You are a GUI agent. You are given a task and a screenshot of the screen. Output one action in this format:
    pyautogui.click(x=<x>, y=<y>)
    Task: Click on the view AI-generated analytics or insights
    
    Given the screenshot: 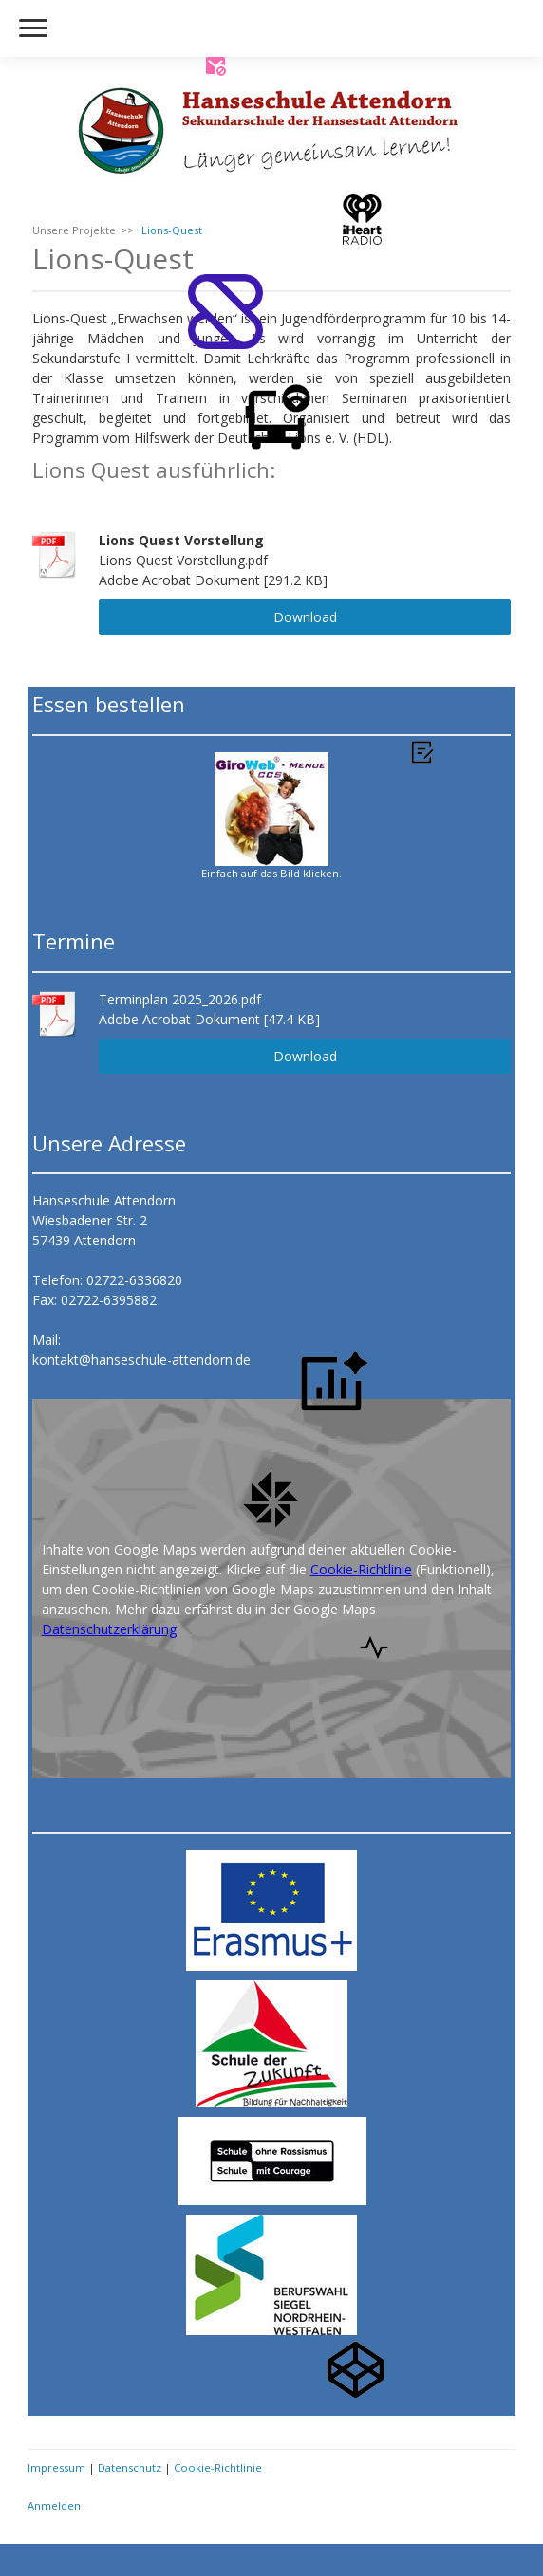 What is the action you would take?
    pyautogui.click(x=331, y=1384)
    